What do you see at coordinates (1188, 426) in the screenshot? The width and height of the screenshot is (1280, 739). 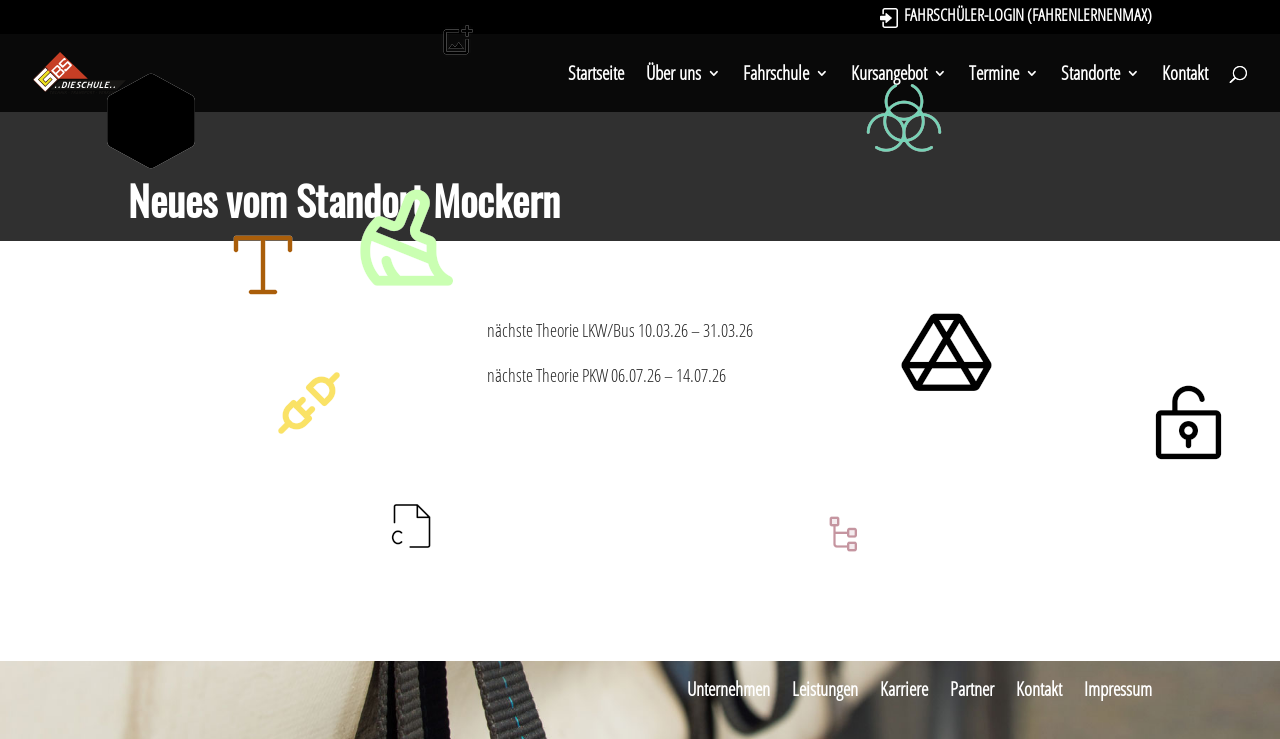 I see `unlock with key or password` at bounding box center [1188, 426].